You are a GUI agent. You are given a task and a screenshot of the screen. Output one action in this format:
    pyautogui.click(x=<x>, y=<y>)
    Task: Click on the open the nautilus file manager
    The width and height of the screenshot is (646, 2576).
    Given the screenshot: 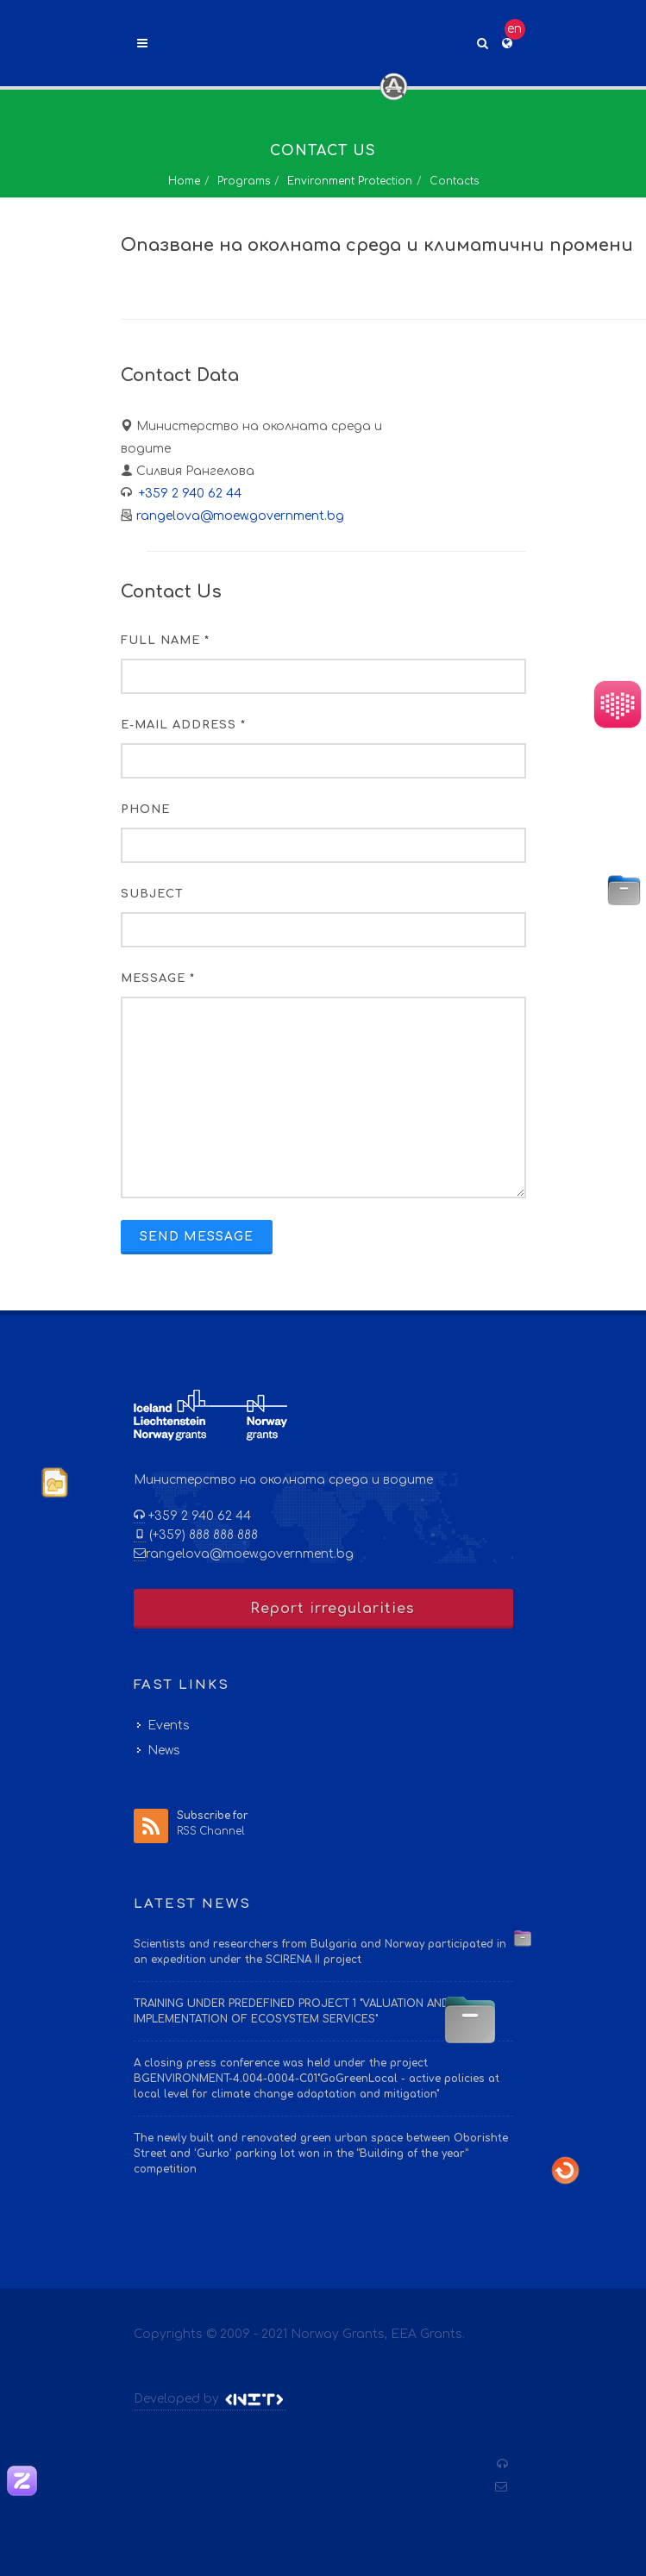 What is the action you would take?
    pyautogui.click(x=624, y=890)
    